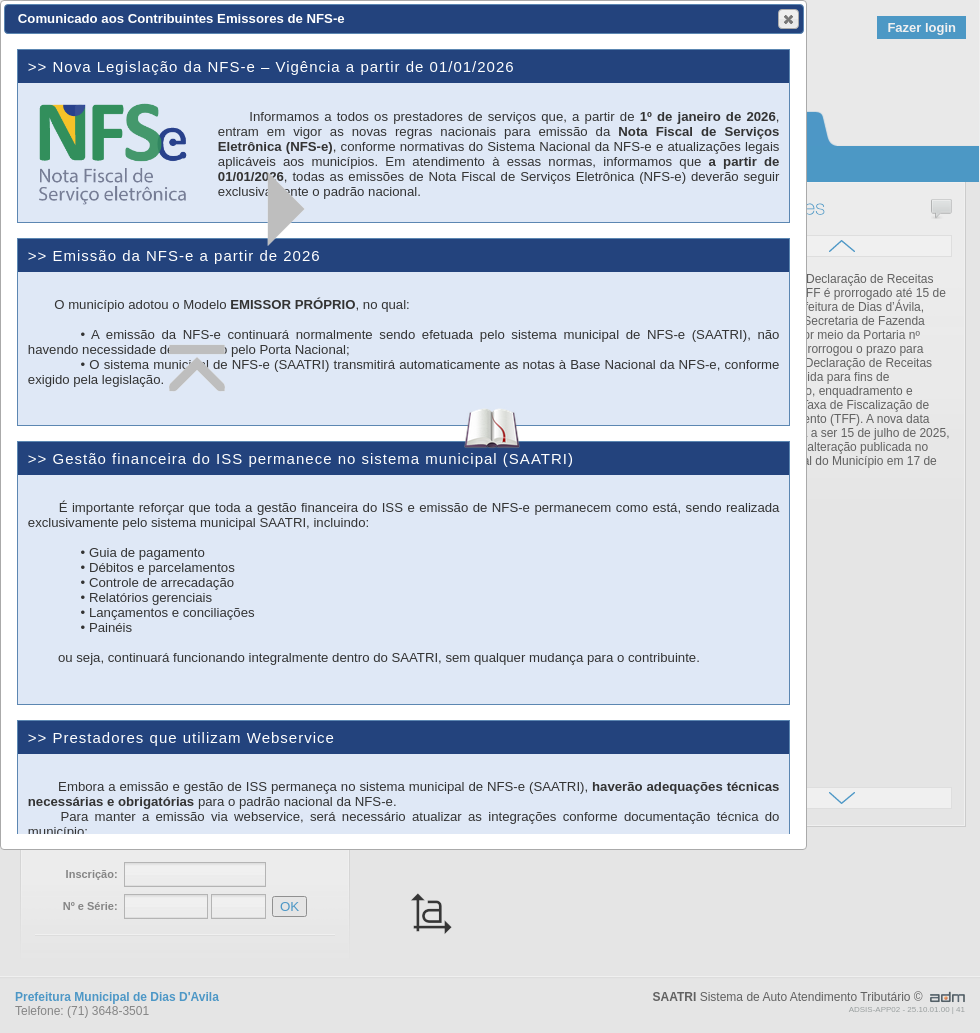  I want to click on scroll to top of page, so click(197, 368).